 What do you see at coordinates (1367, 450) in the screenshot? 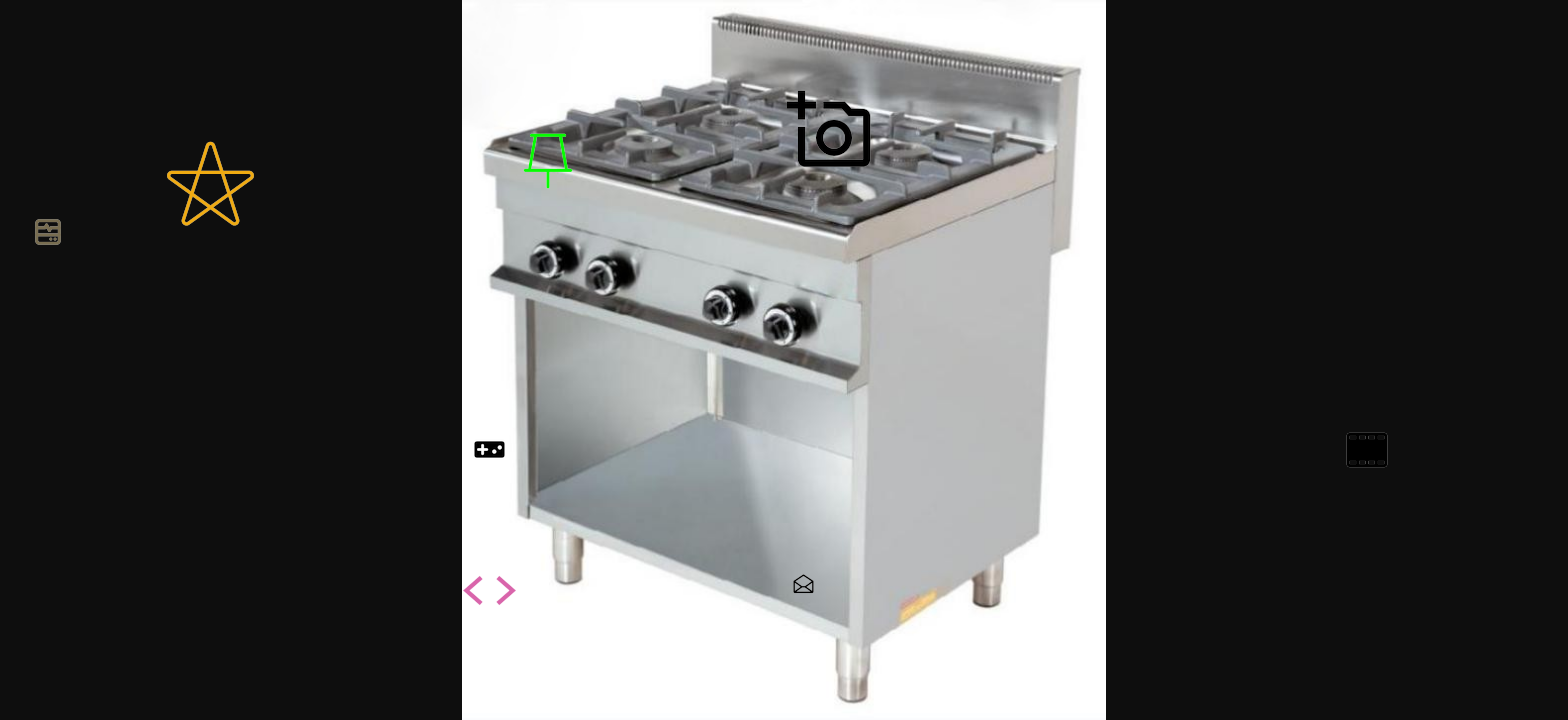
I see `view video or film content` at bounding box center [1367, 450].